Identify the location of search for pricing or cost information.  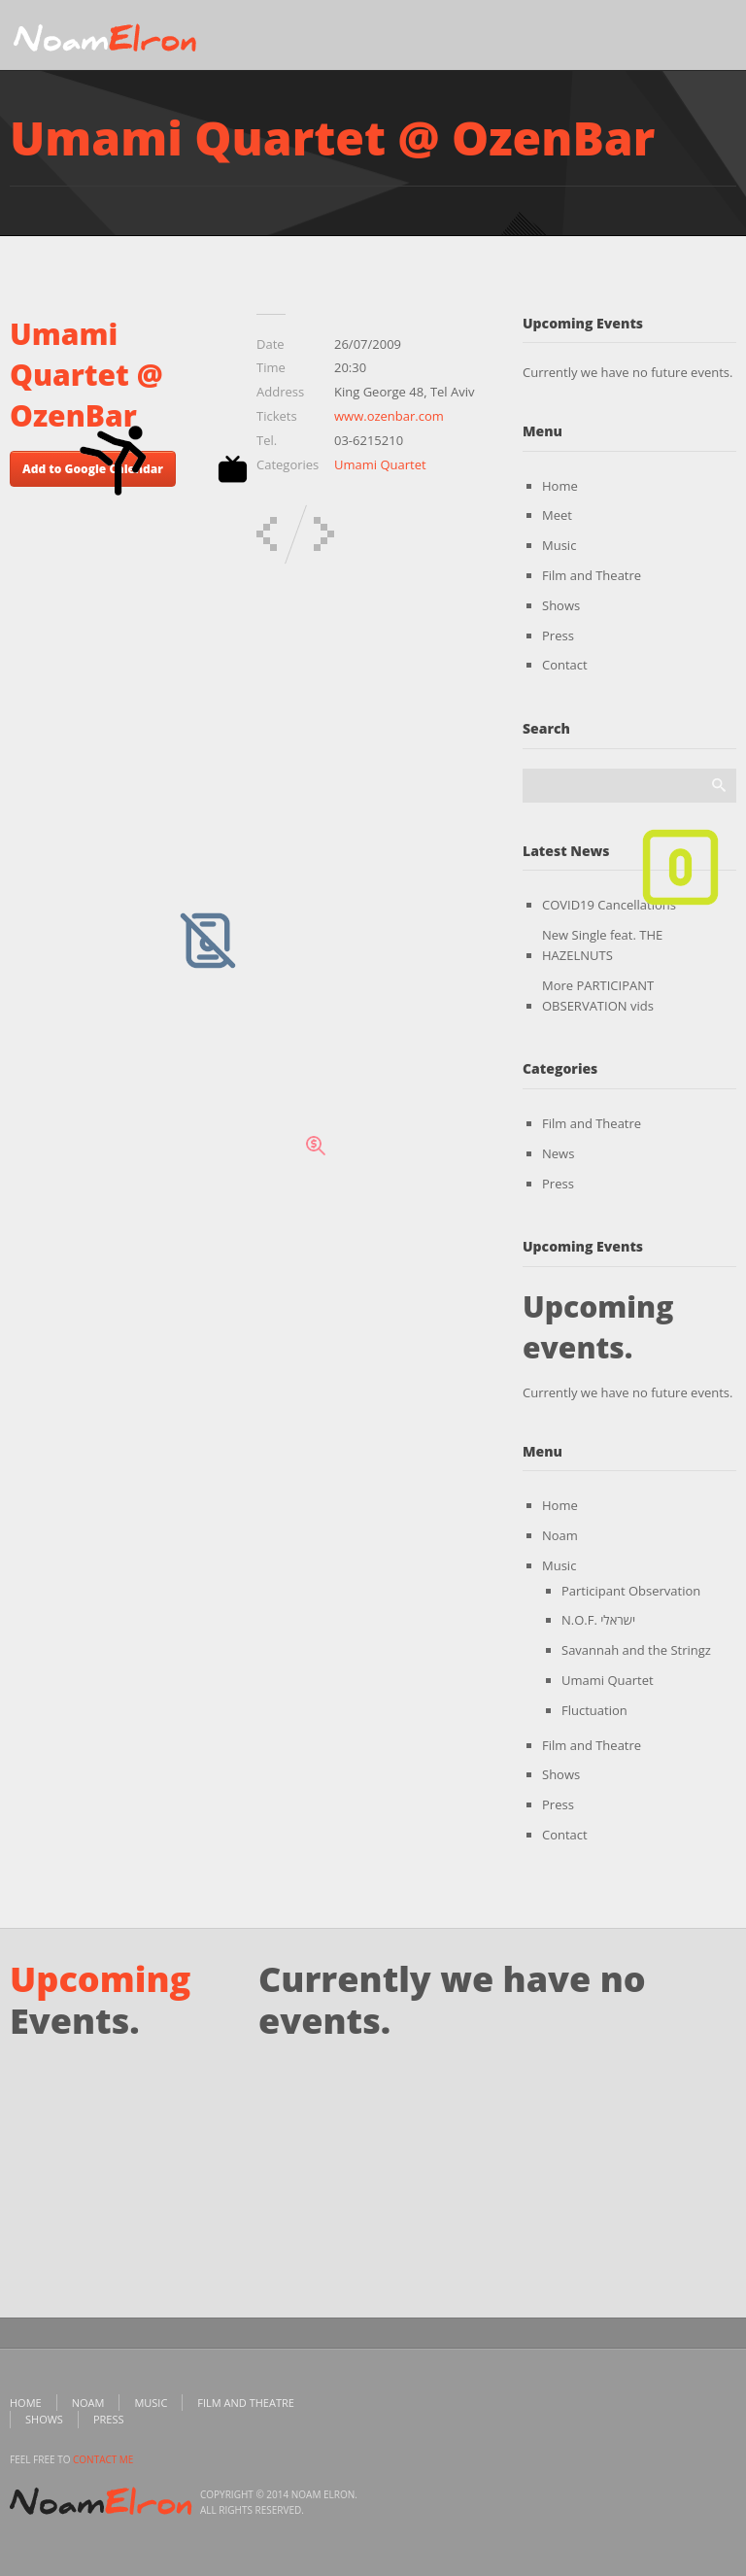
(316, 1146).